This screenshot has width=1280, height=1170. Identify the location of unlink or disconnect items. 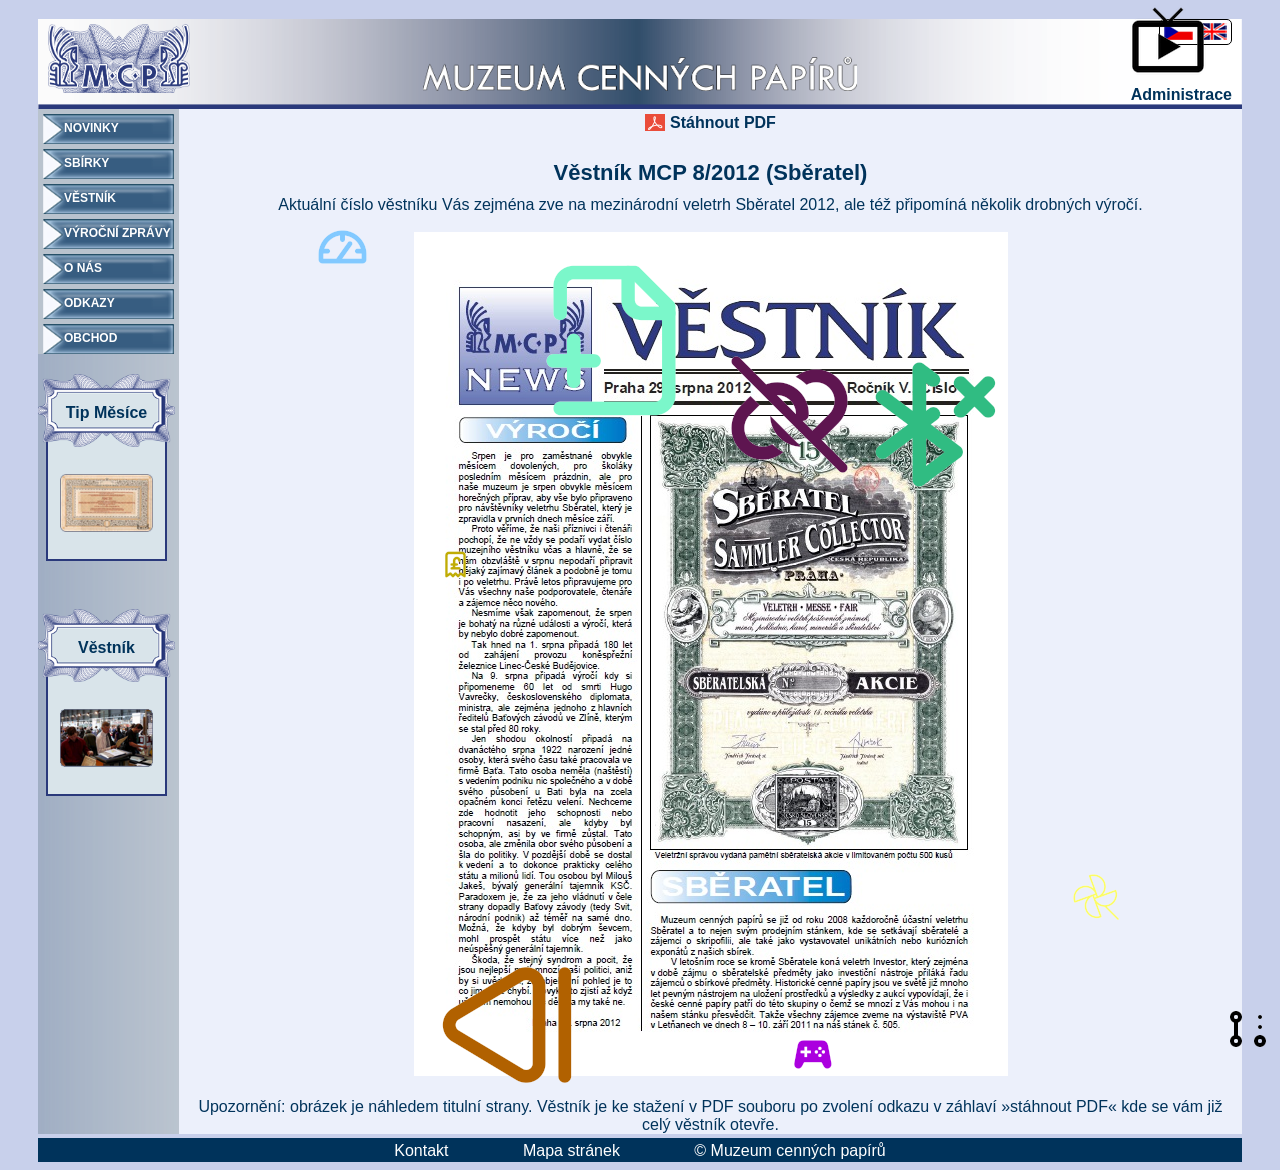
(789, 414).